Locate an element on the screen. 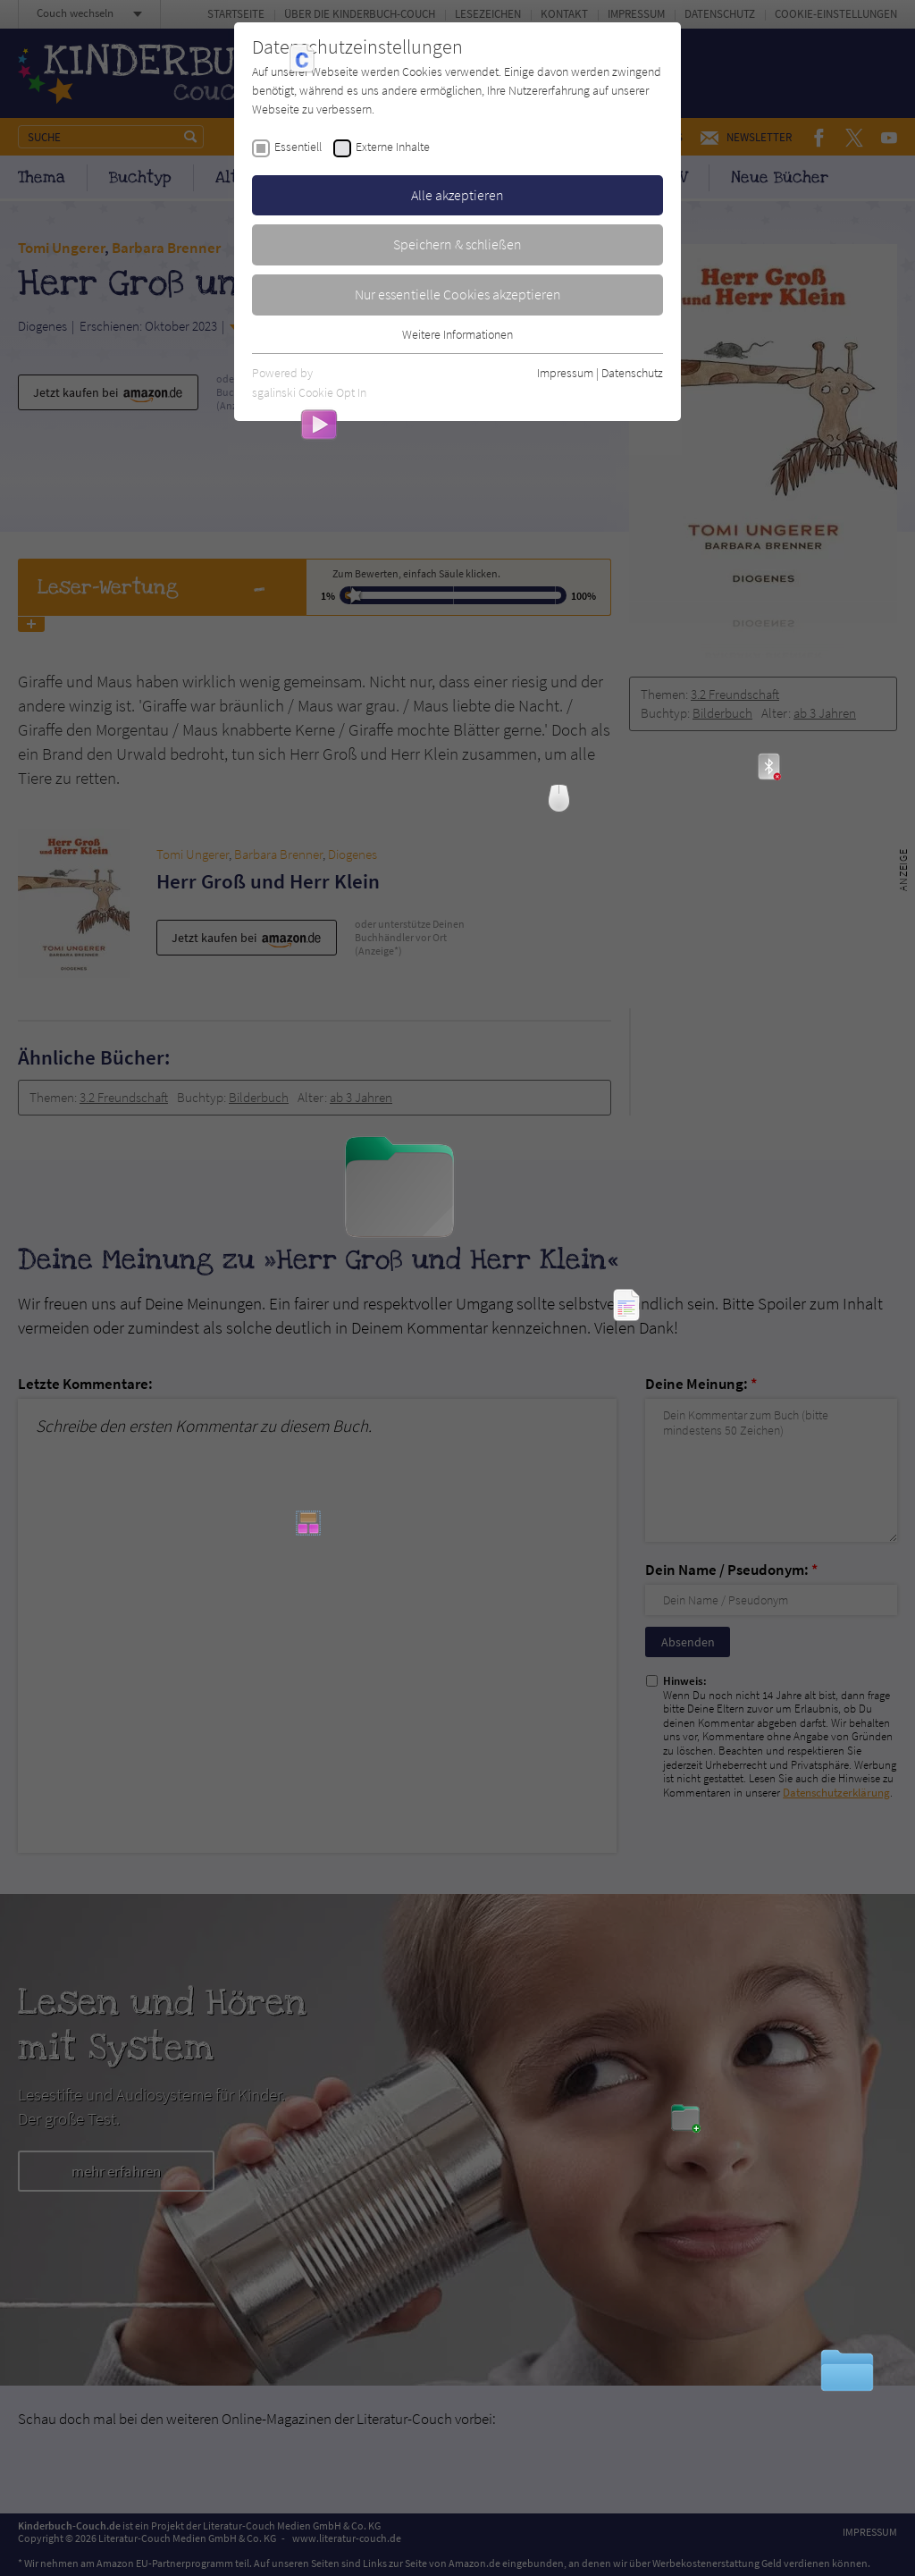 The image size is (915, 2576). open media player application is located at coordinates (319, 425).